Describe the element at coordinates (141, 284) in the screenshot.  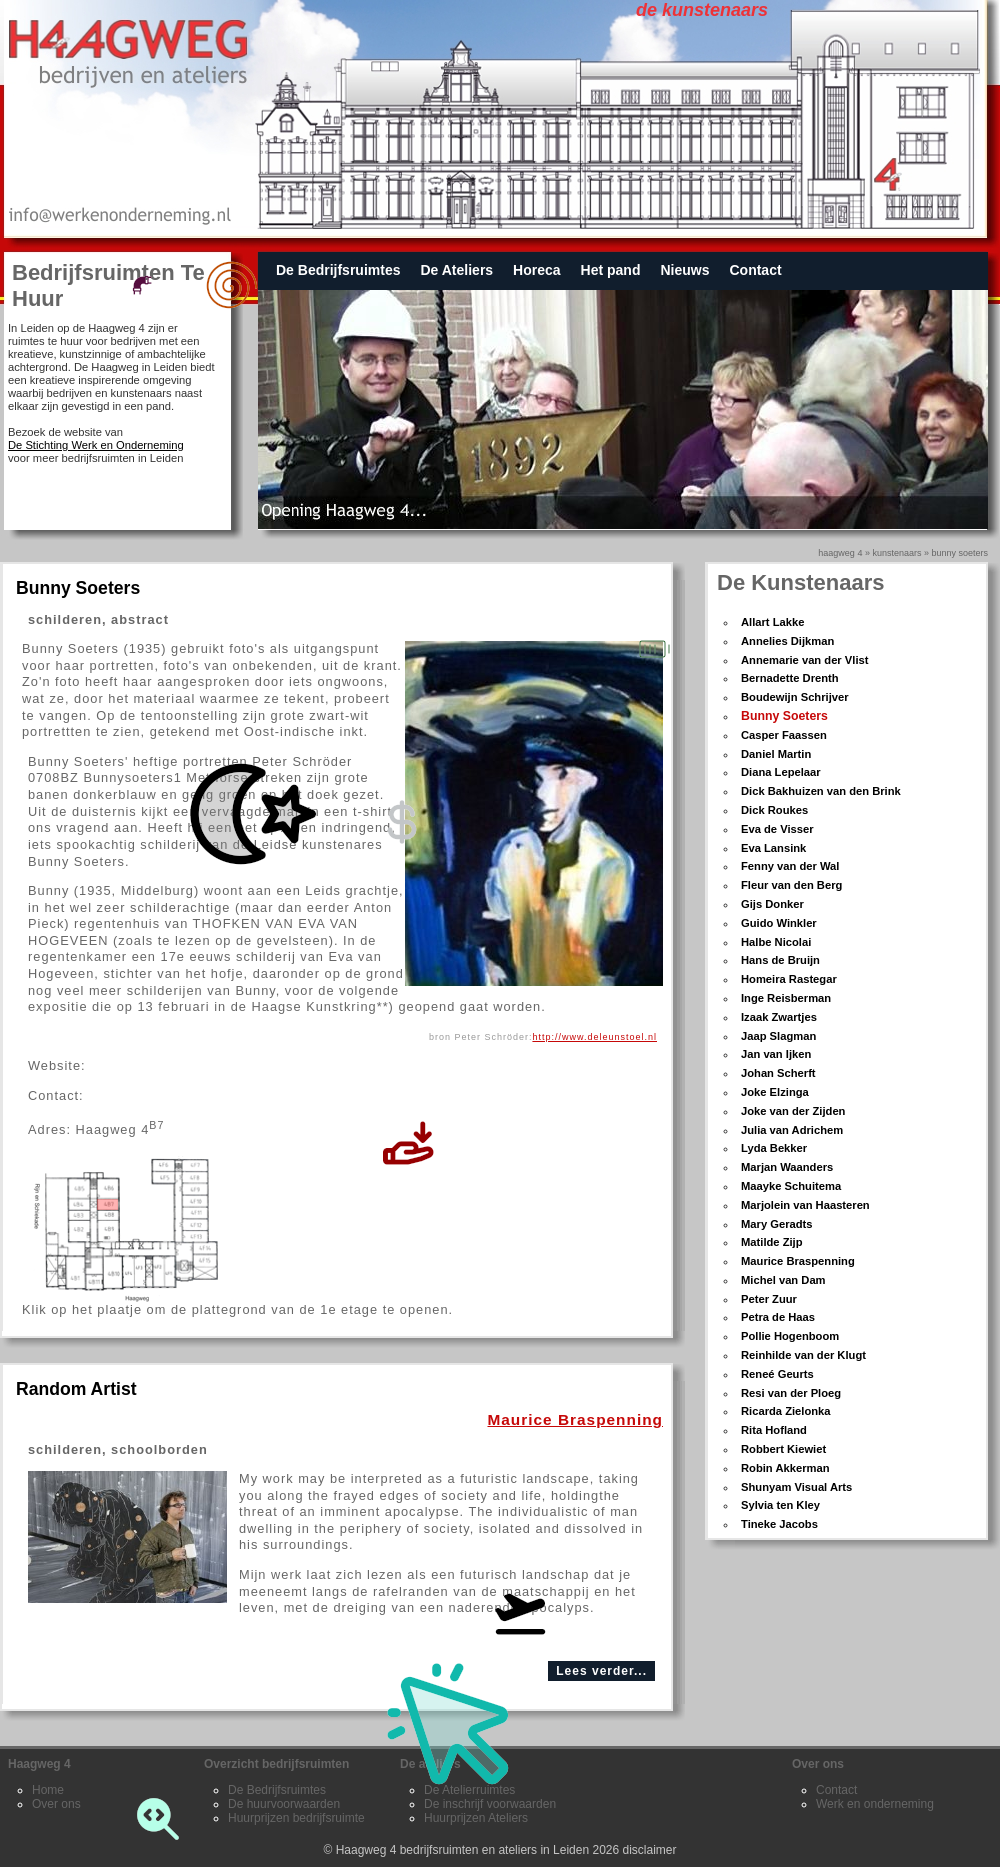
I see `plumbing or pipe connection settings` at that location.